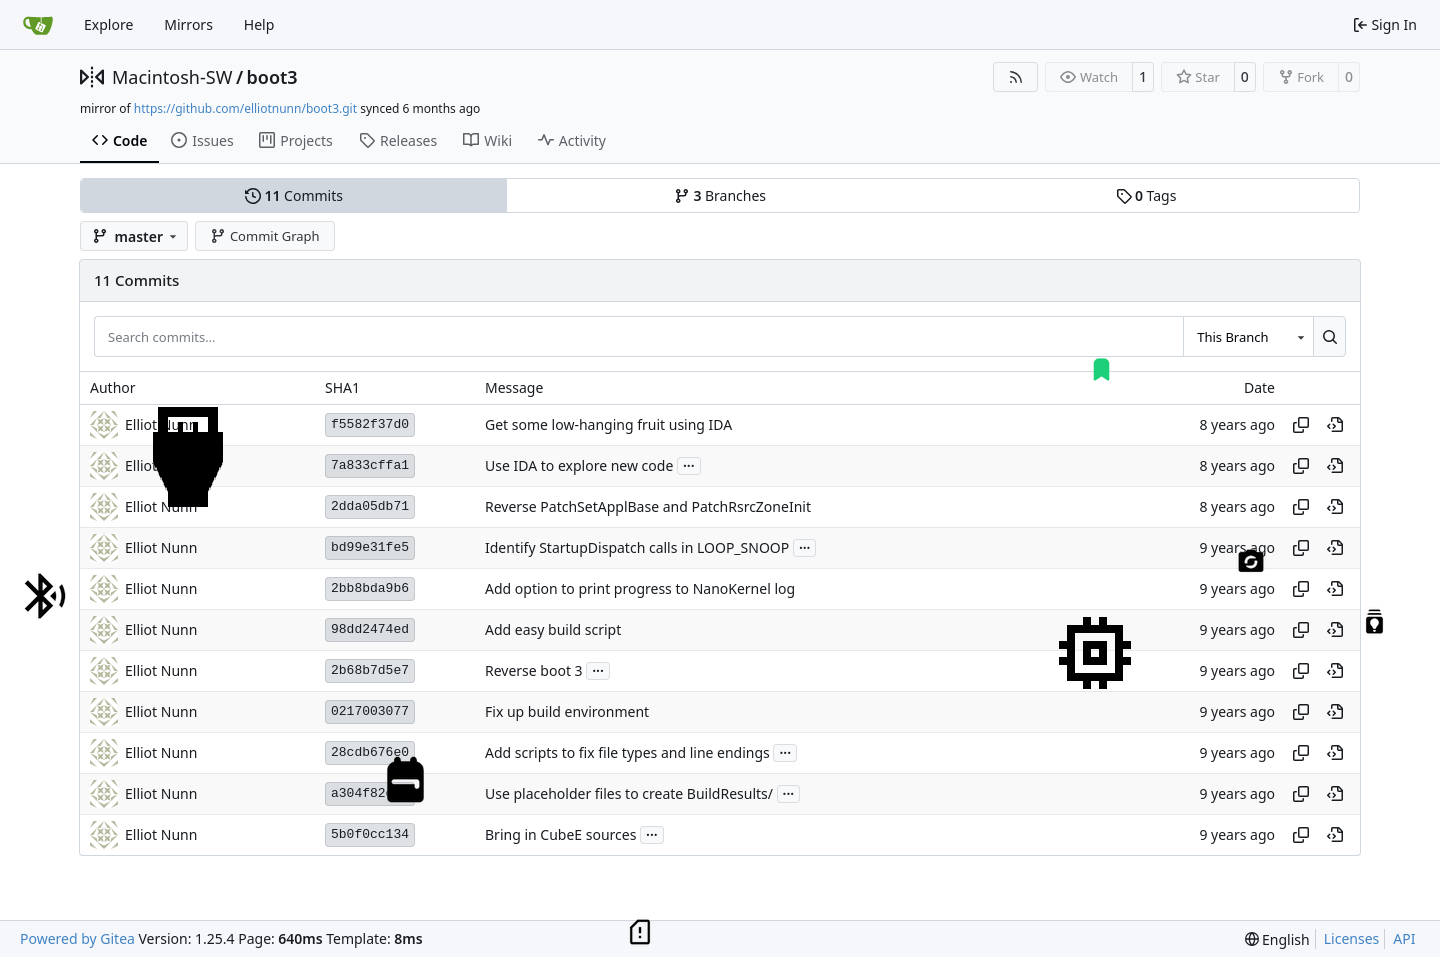 The image size is (1440, 957). Describe the element at coordinates (45, 596) in the screenshot. I see `searching for nearby bluetooth devices` at that location.